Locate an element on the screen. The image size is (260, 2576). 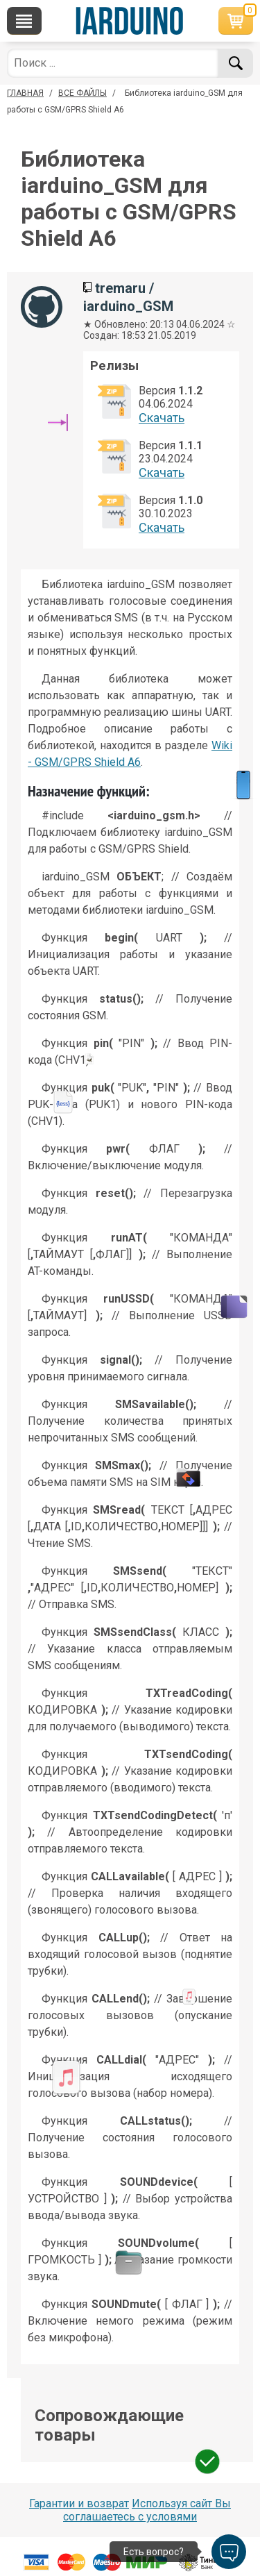
indicates a default or selected item is located at coordinates (207, 2461).